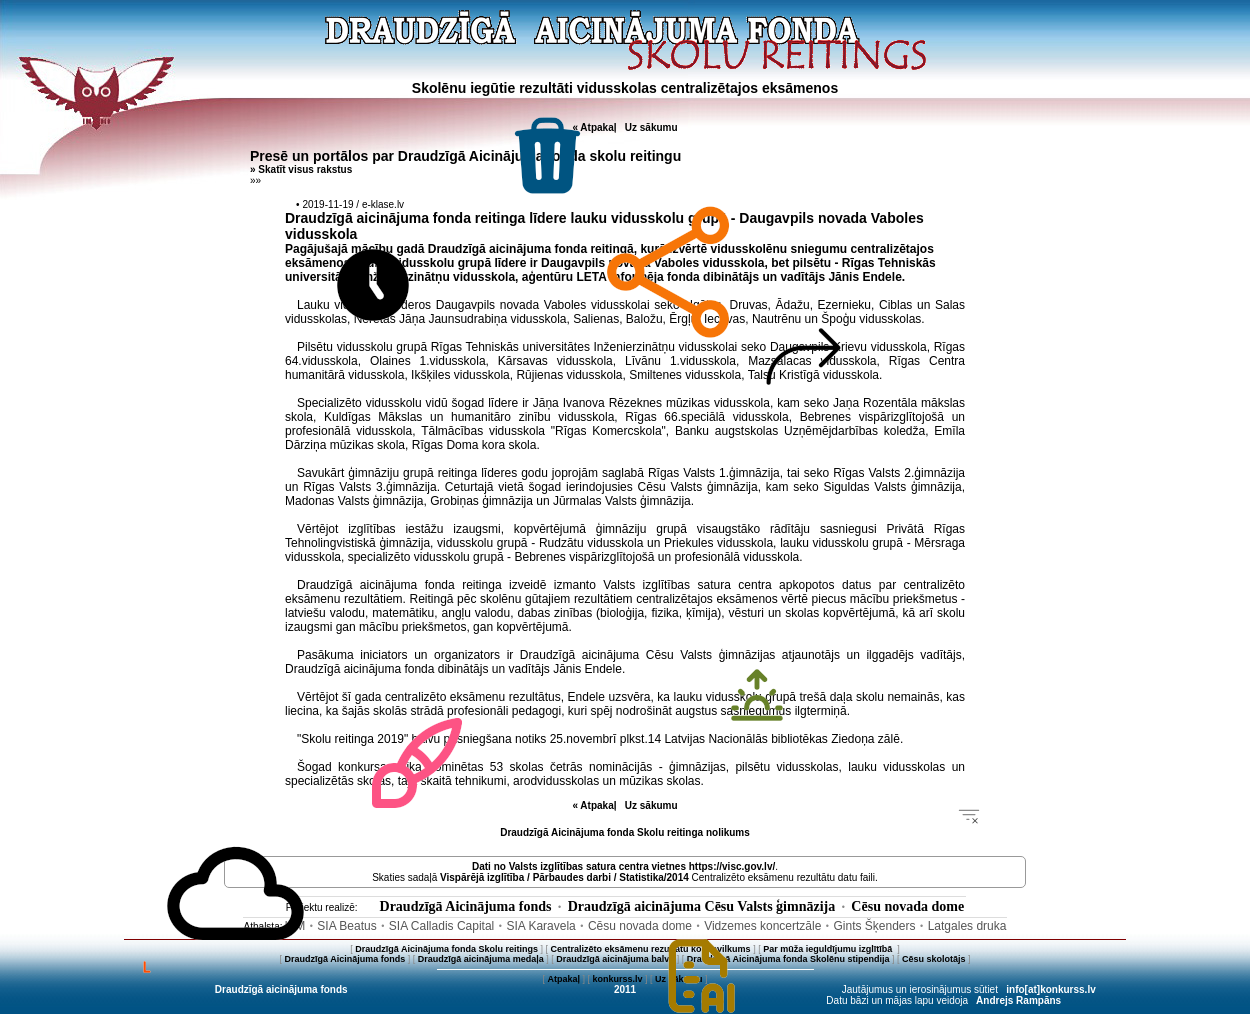 This screenshot has width=1250, height=1035. Describe the element at coordinates (417, 763) in the screenshot. I see `access drawing or painting tools` at that location.